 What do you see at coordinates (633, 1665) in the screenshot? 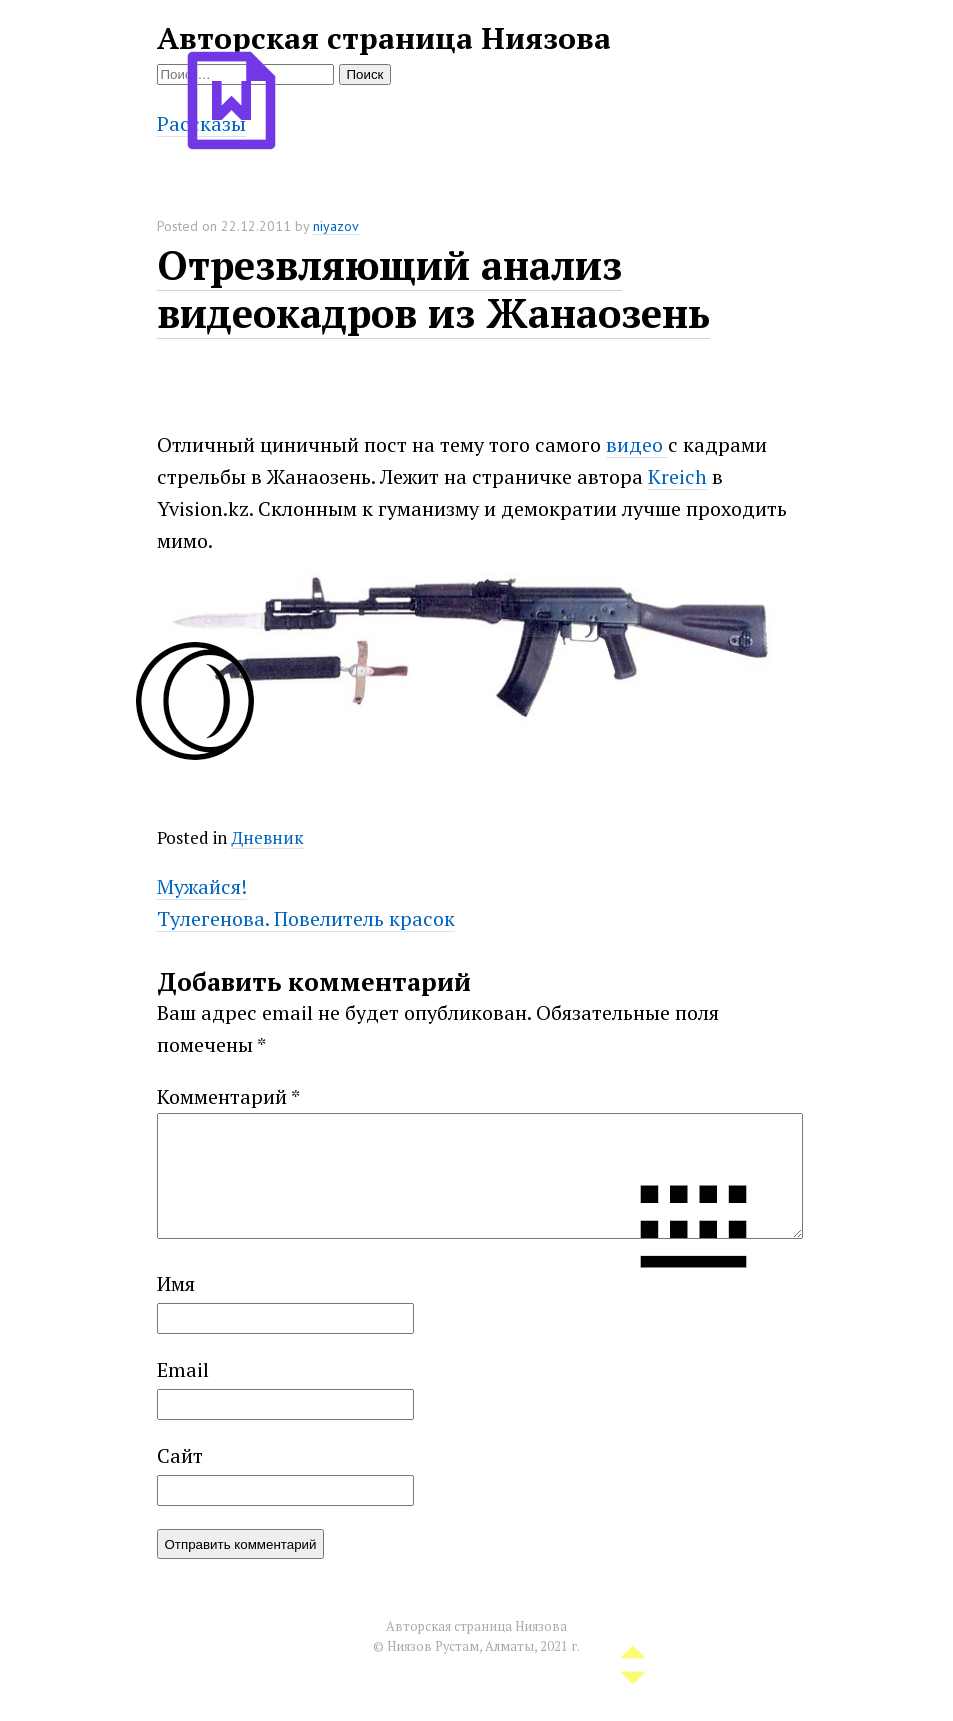
I see `expand or collapse content vertically` at bounding box center [633, 1665].